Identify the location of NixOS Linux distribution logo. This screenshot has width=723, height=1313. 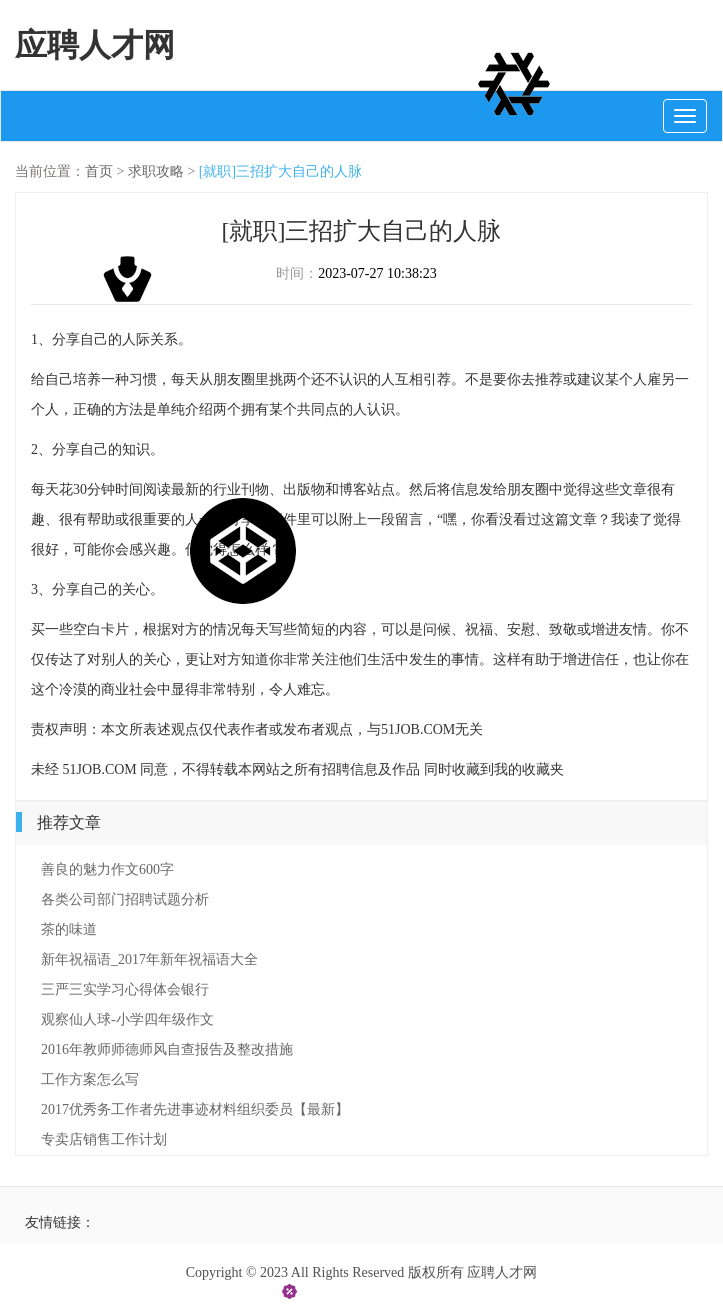
(514, 84).